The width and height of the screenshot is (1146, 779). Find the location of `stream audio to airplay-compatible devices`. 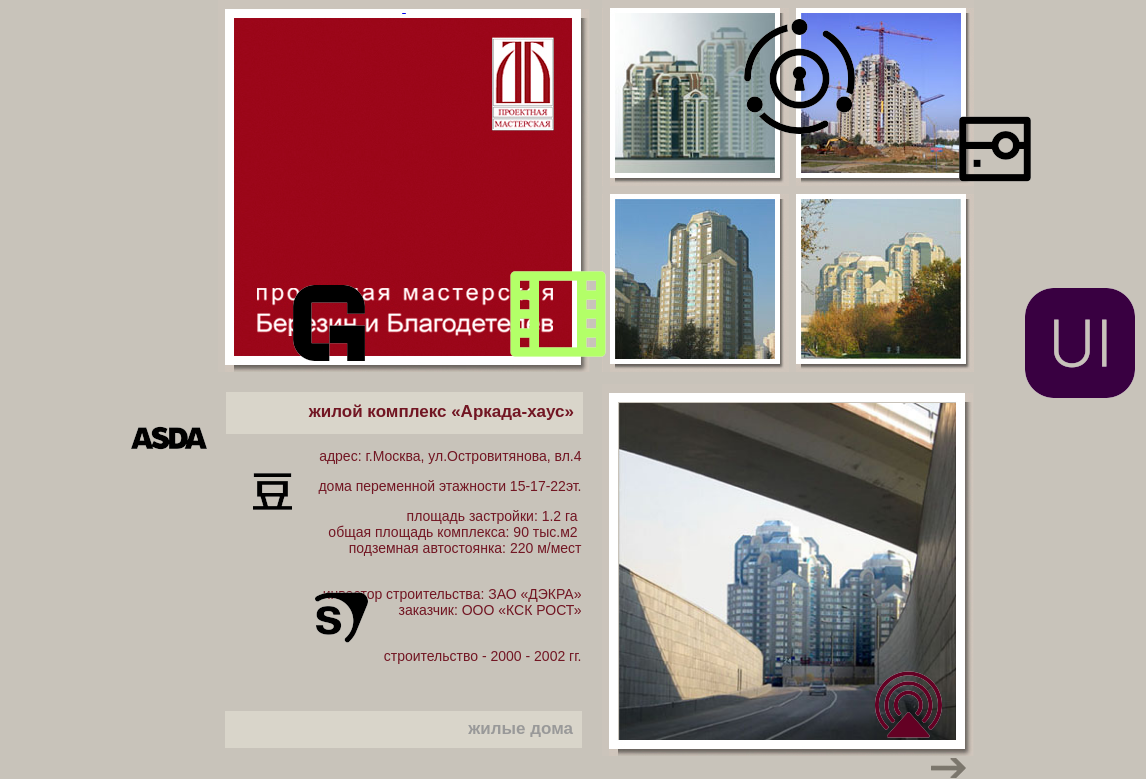

stream audio to airplay-compatible devices is located at coordinates (908, 704).